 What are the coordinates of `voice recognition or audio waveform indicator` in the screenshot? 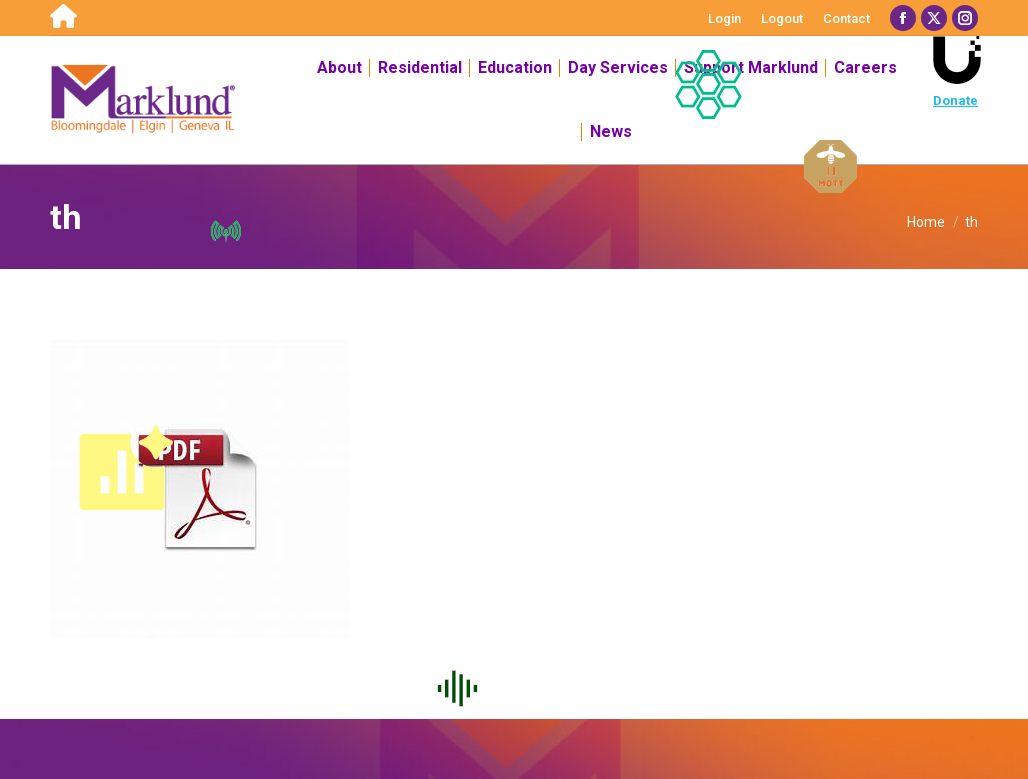 It's located at (457, 688).